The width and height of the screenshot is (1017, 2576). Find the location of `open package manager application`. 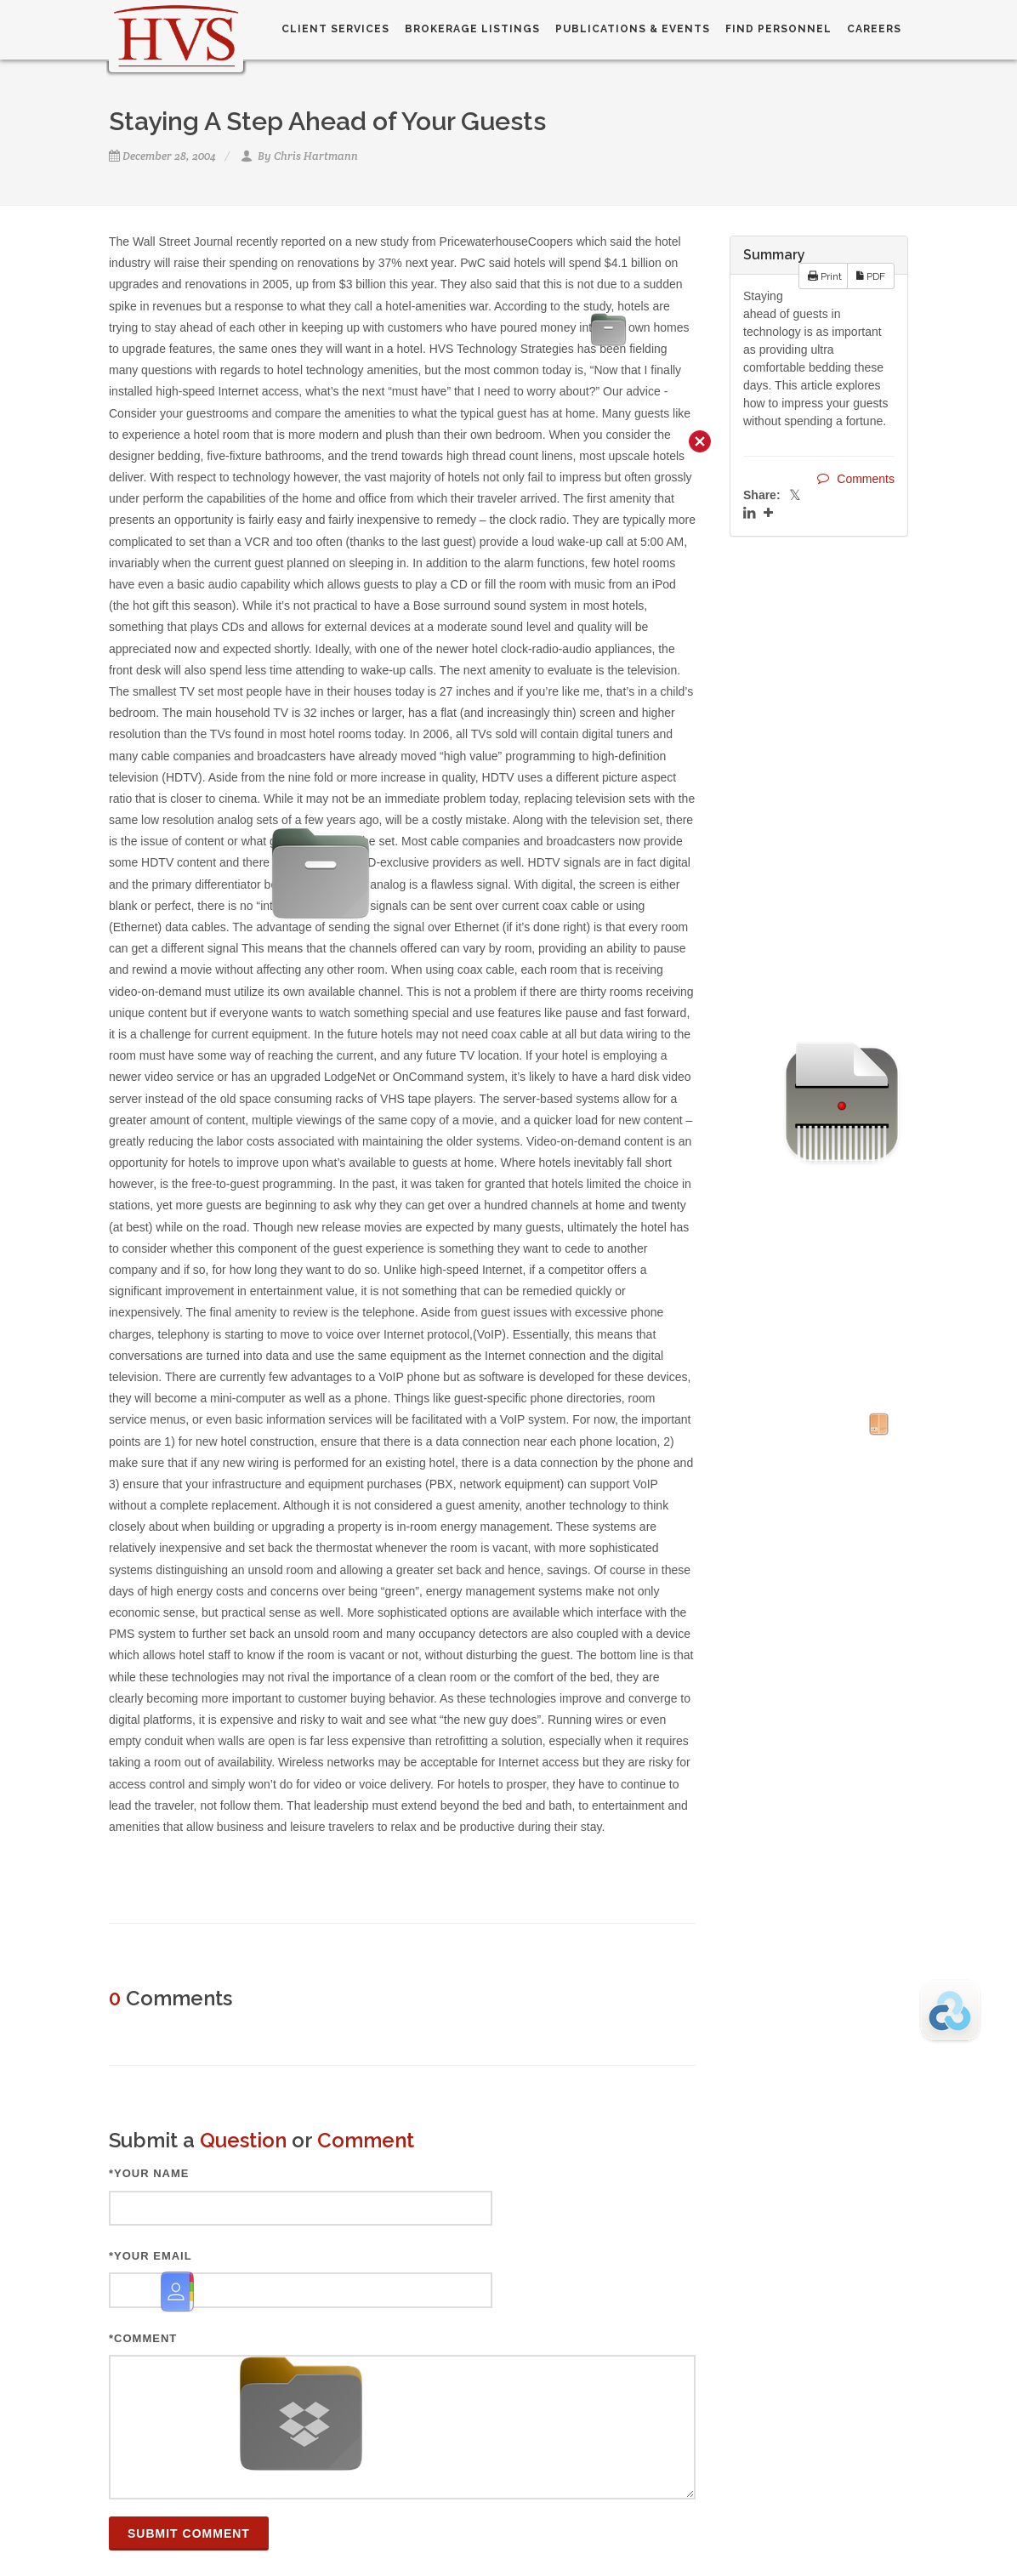

open package manager application is located at coordinates (878, 1424).